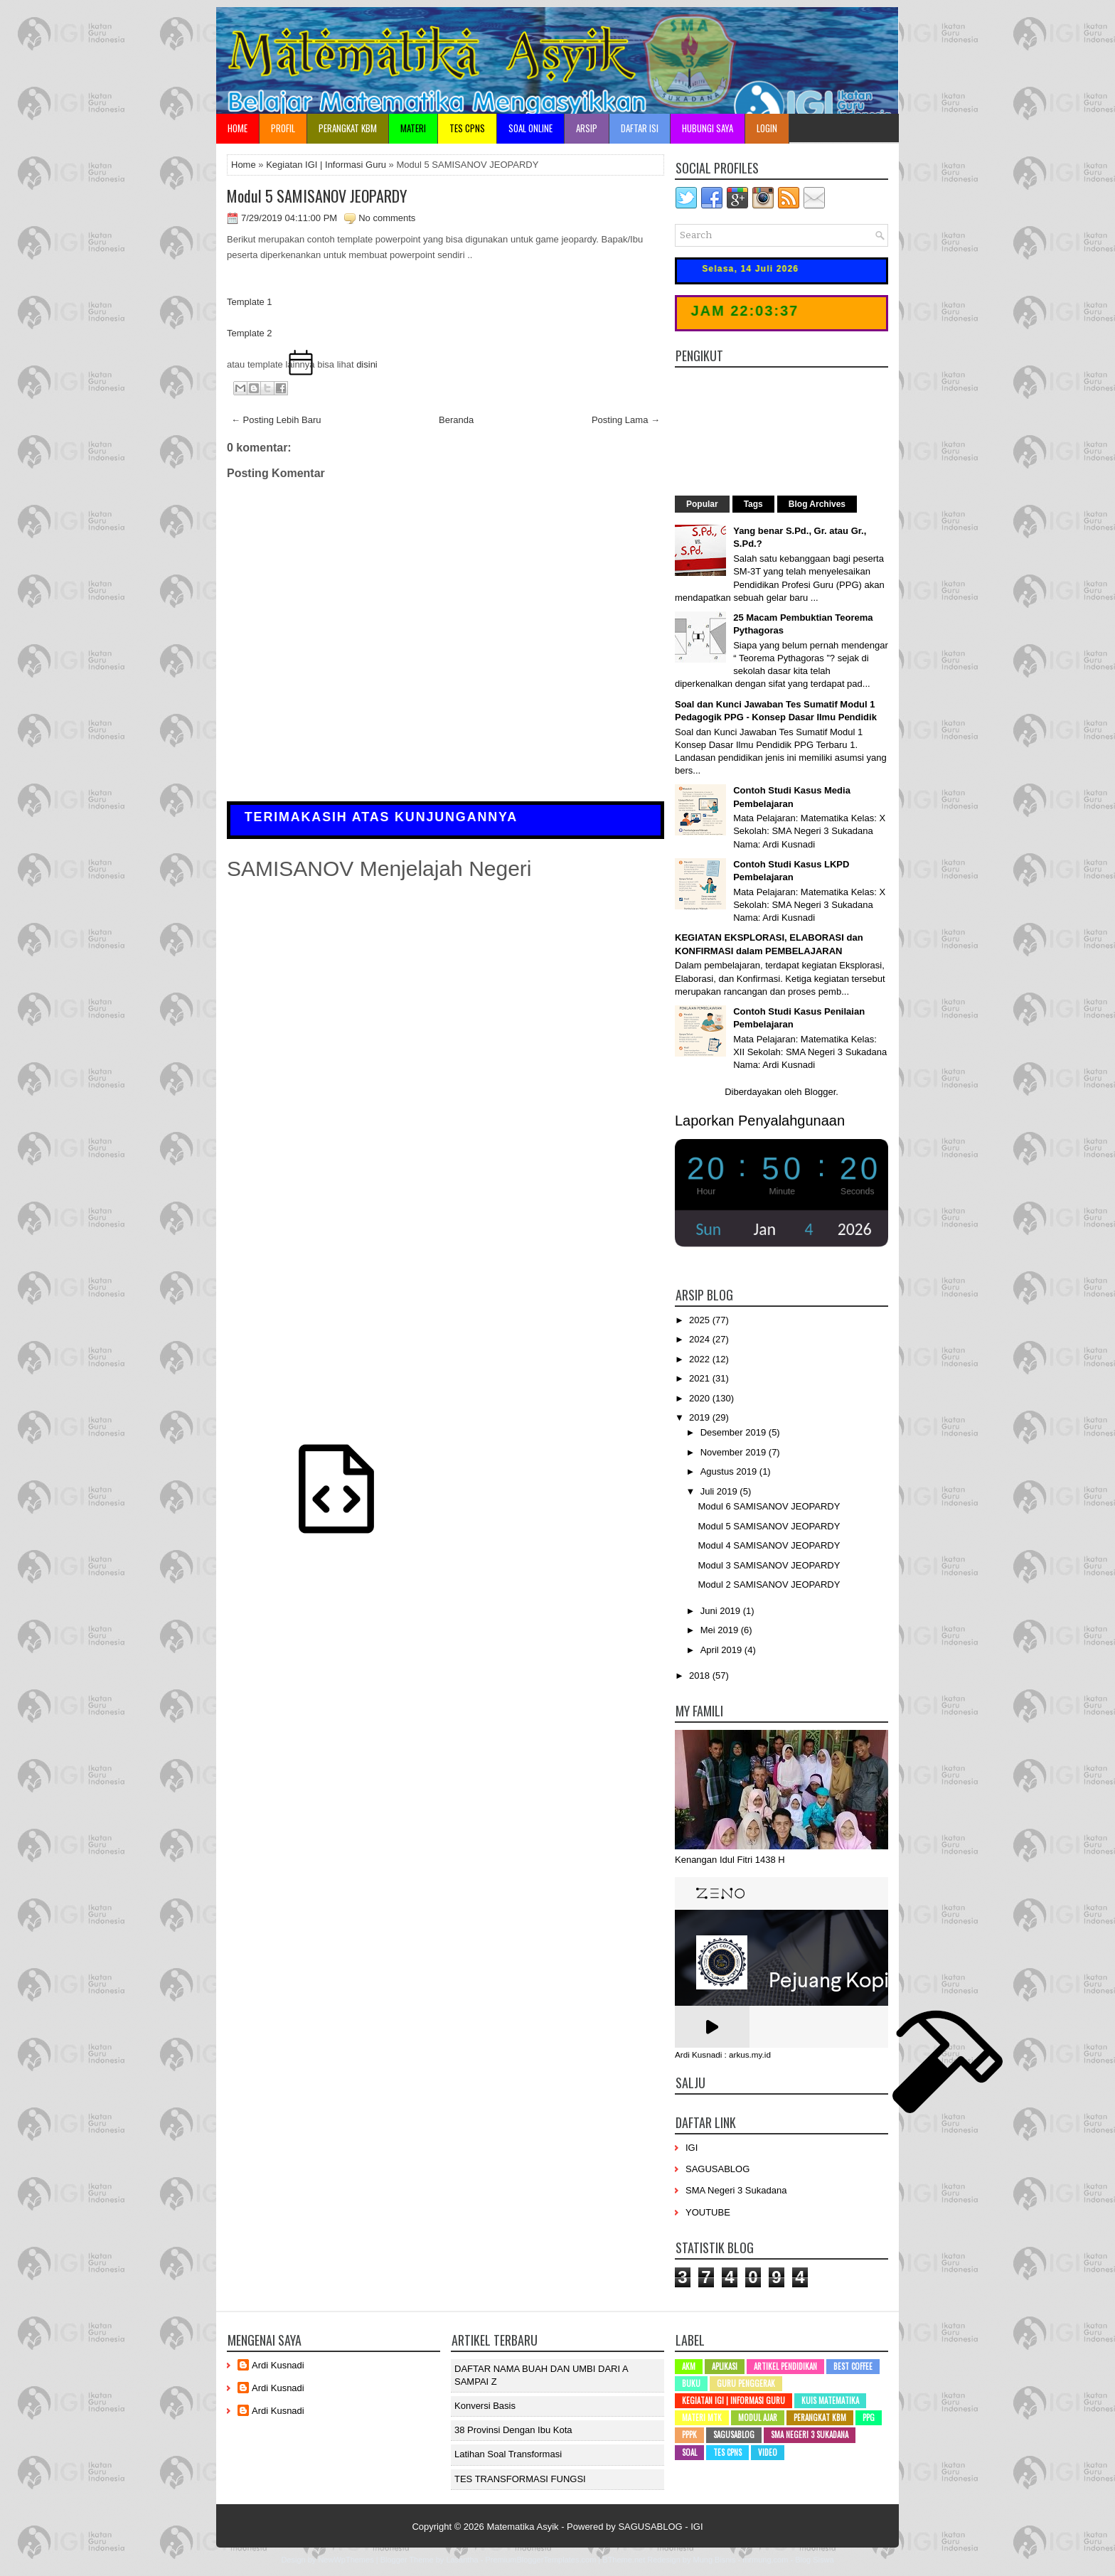 The width and height of the screenshot is (1115, 2576). What do you see at coordinates (301, 363) in the screenshot?
I see `view calendar or scheduled events` at bounding box center [301, 363].